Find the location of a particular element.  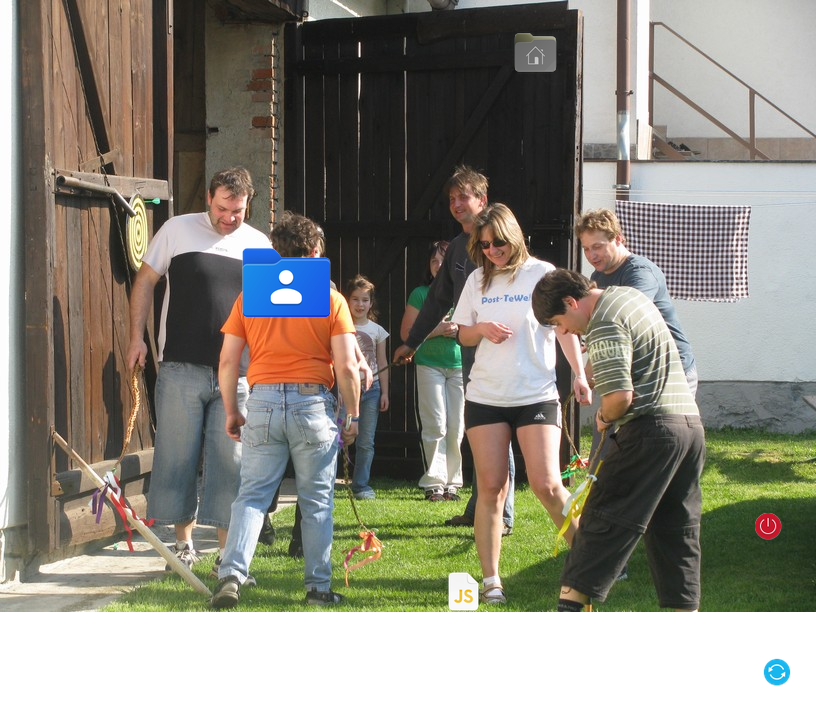

access your home folder is located at coordinates (535, 52).